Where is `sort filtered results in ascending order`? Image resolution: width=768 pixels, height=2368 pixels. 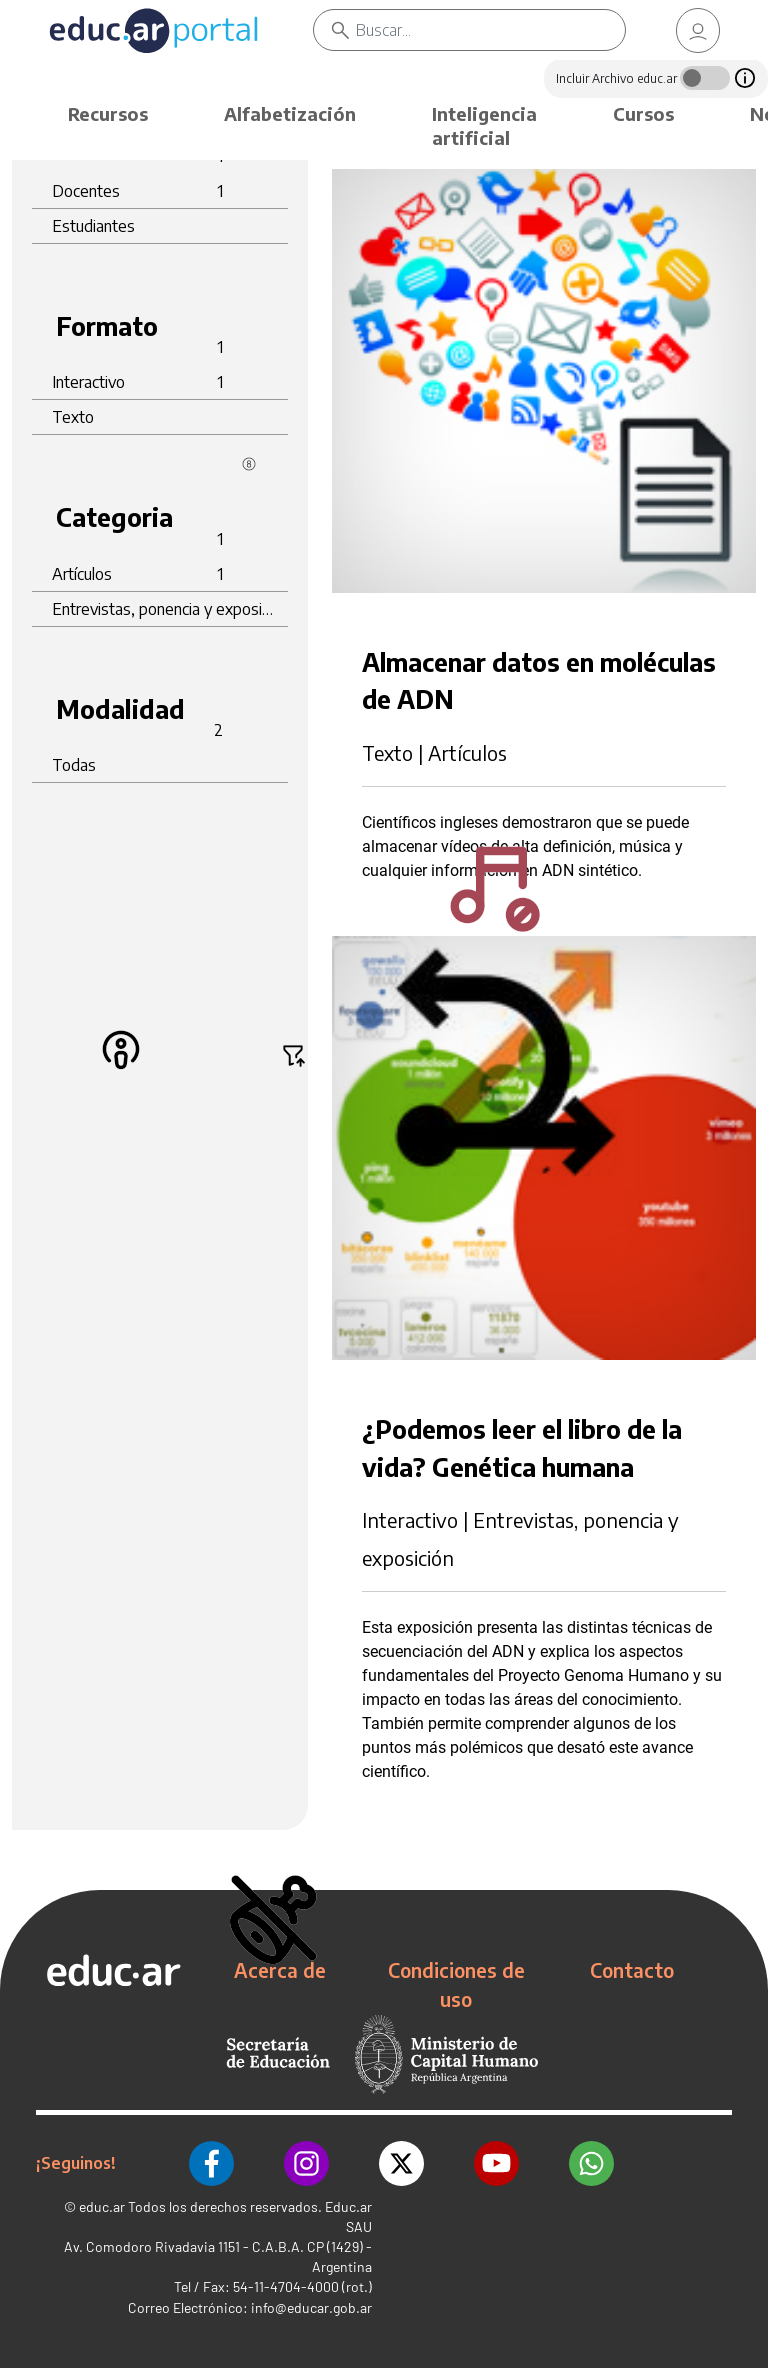
sort filtered results in ascending order is located at coordinates (293, 1055).